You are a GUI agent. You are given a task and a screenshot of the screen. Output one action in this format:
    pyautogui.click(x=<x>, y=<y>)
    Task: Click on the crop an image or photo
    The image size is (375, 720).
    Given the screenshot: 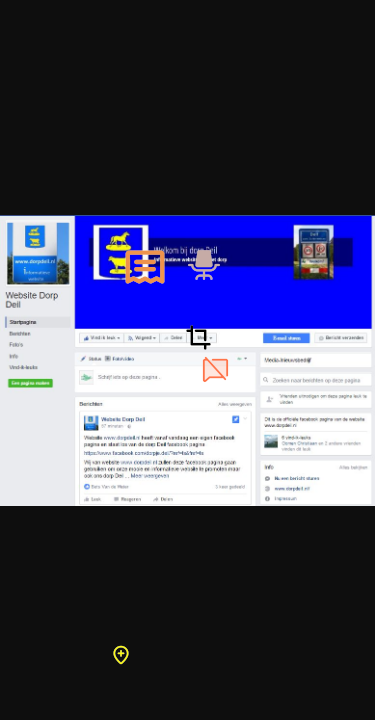 What is the action you would take?
    pyautogui.click(x=198, y=337)
    